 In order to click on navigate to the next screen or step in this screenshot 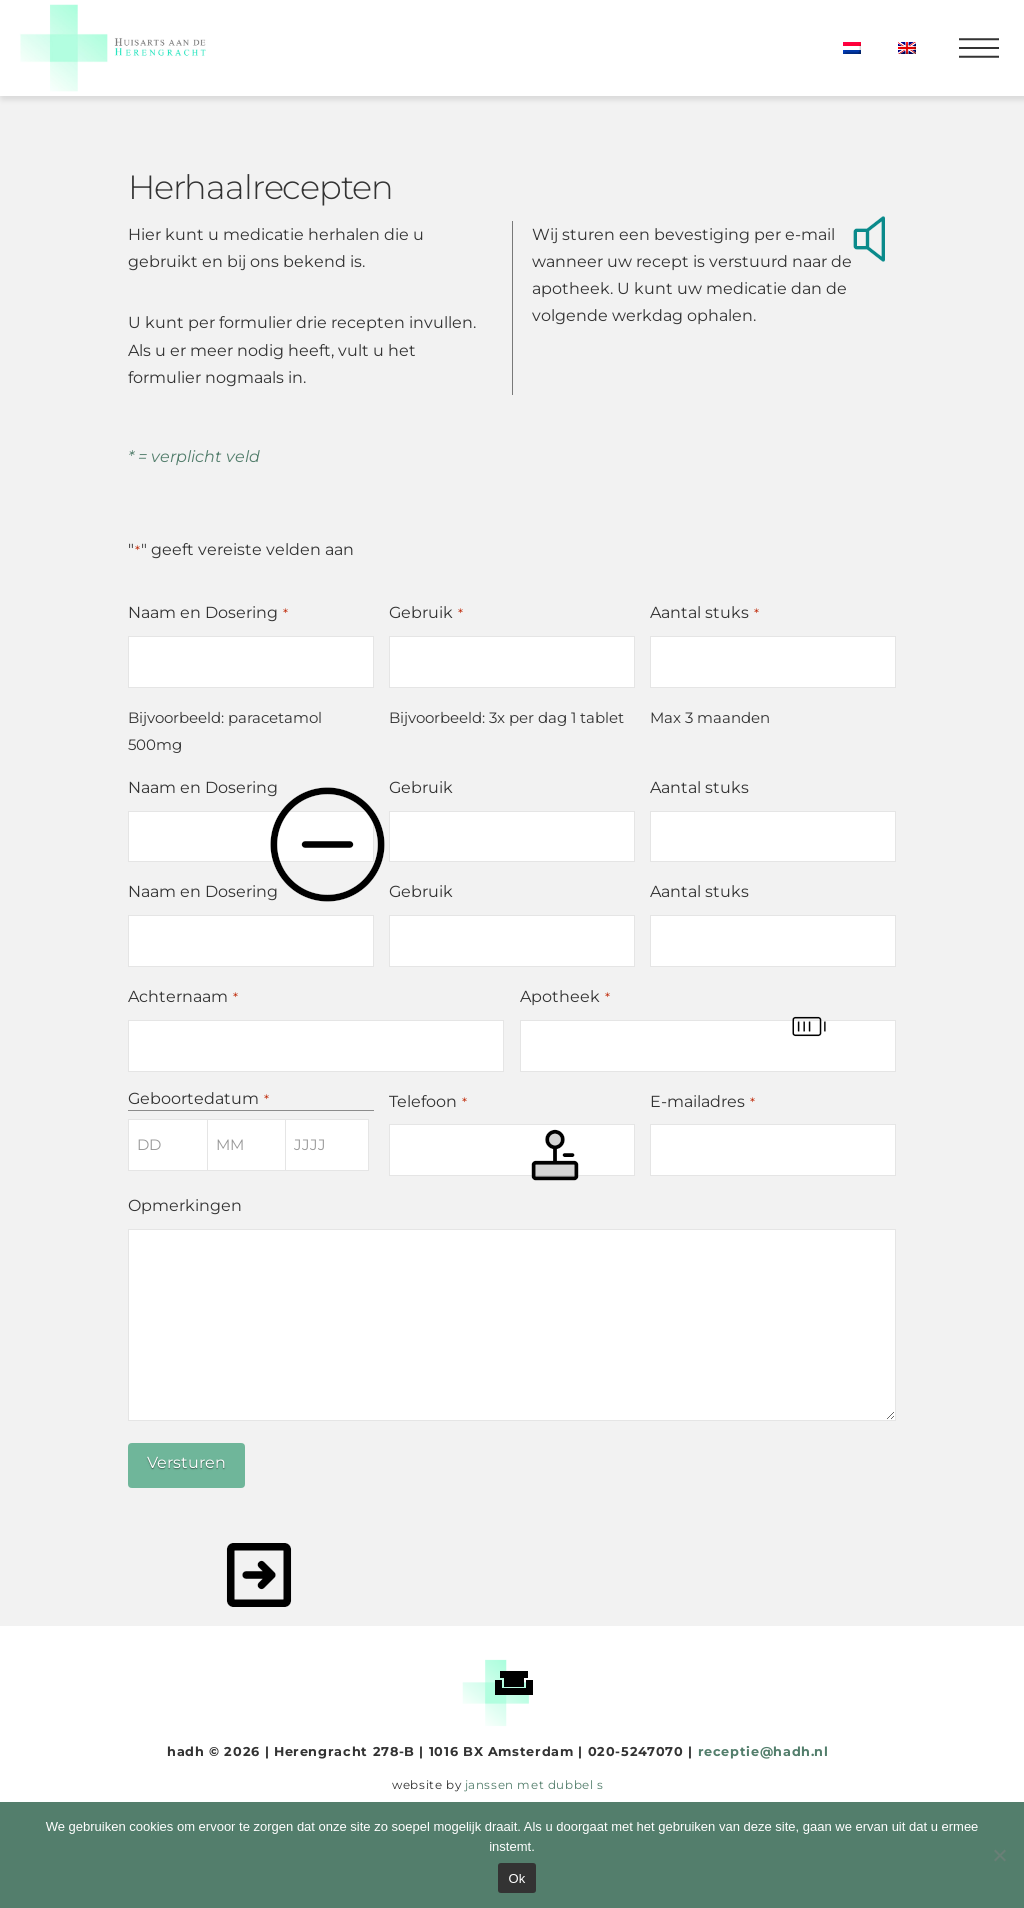, I will do `click(259, 1575)`.